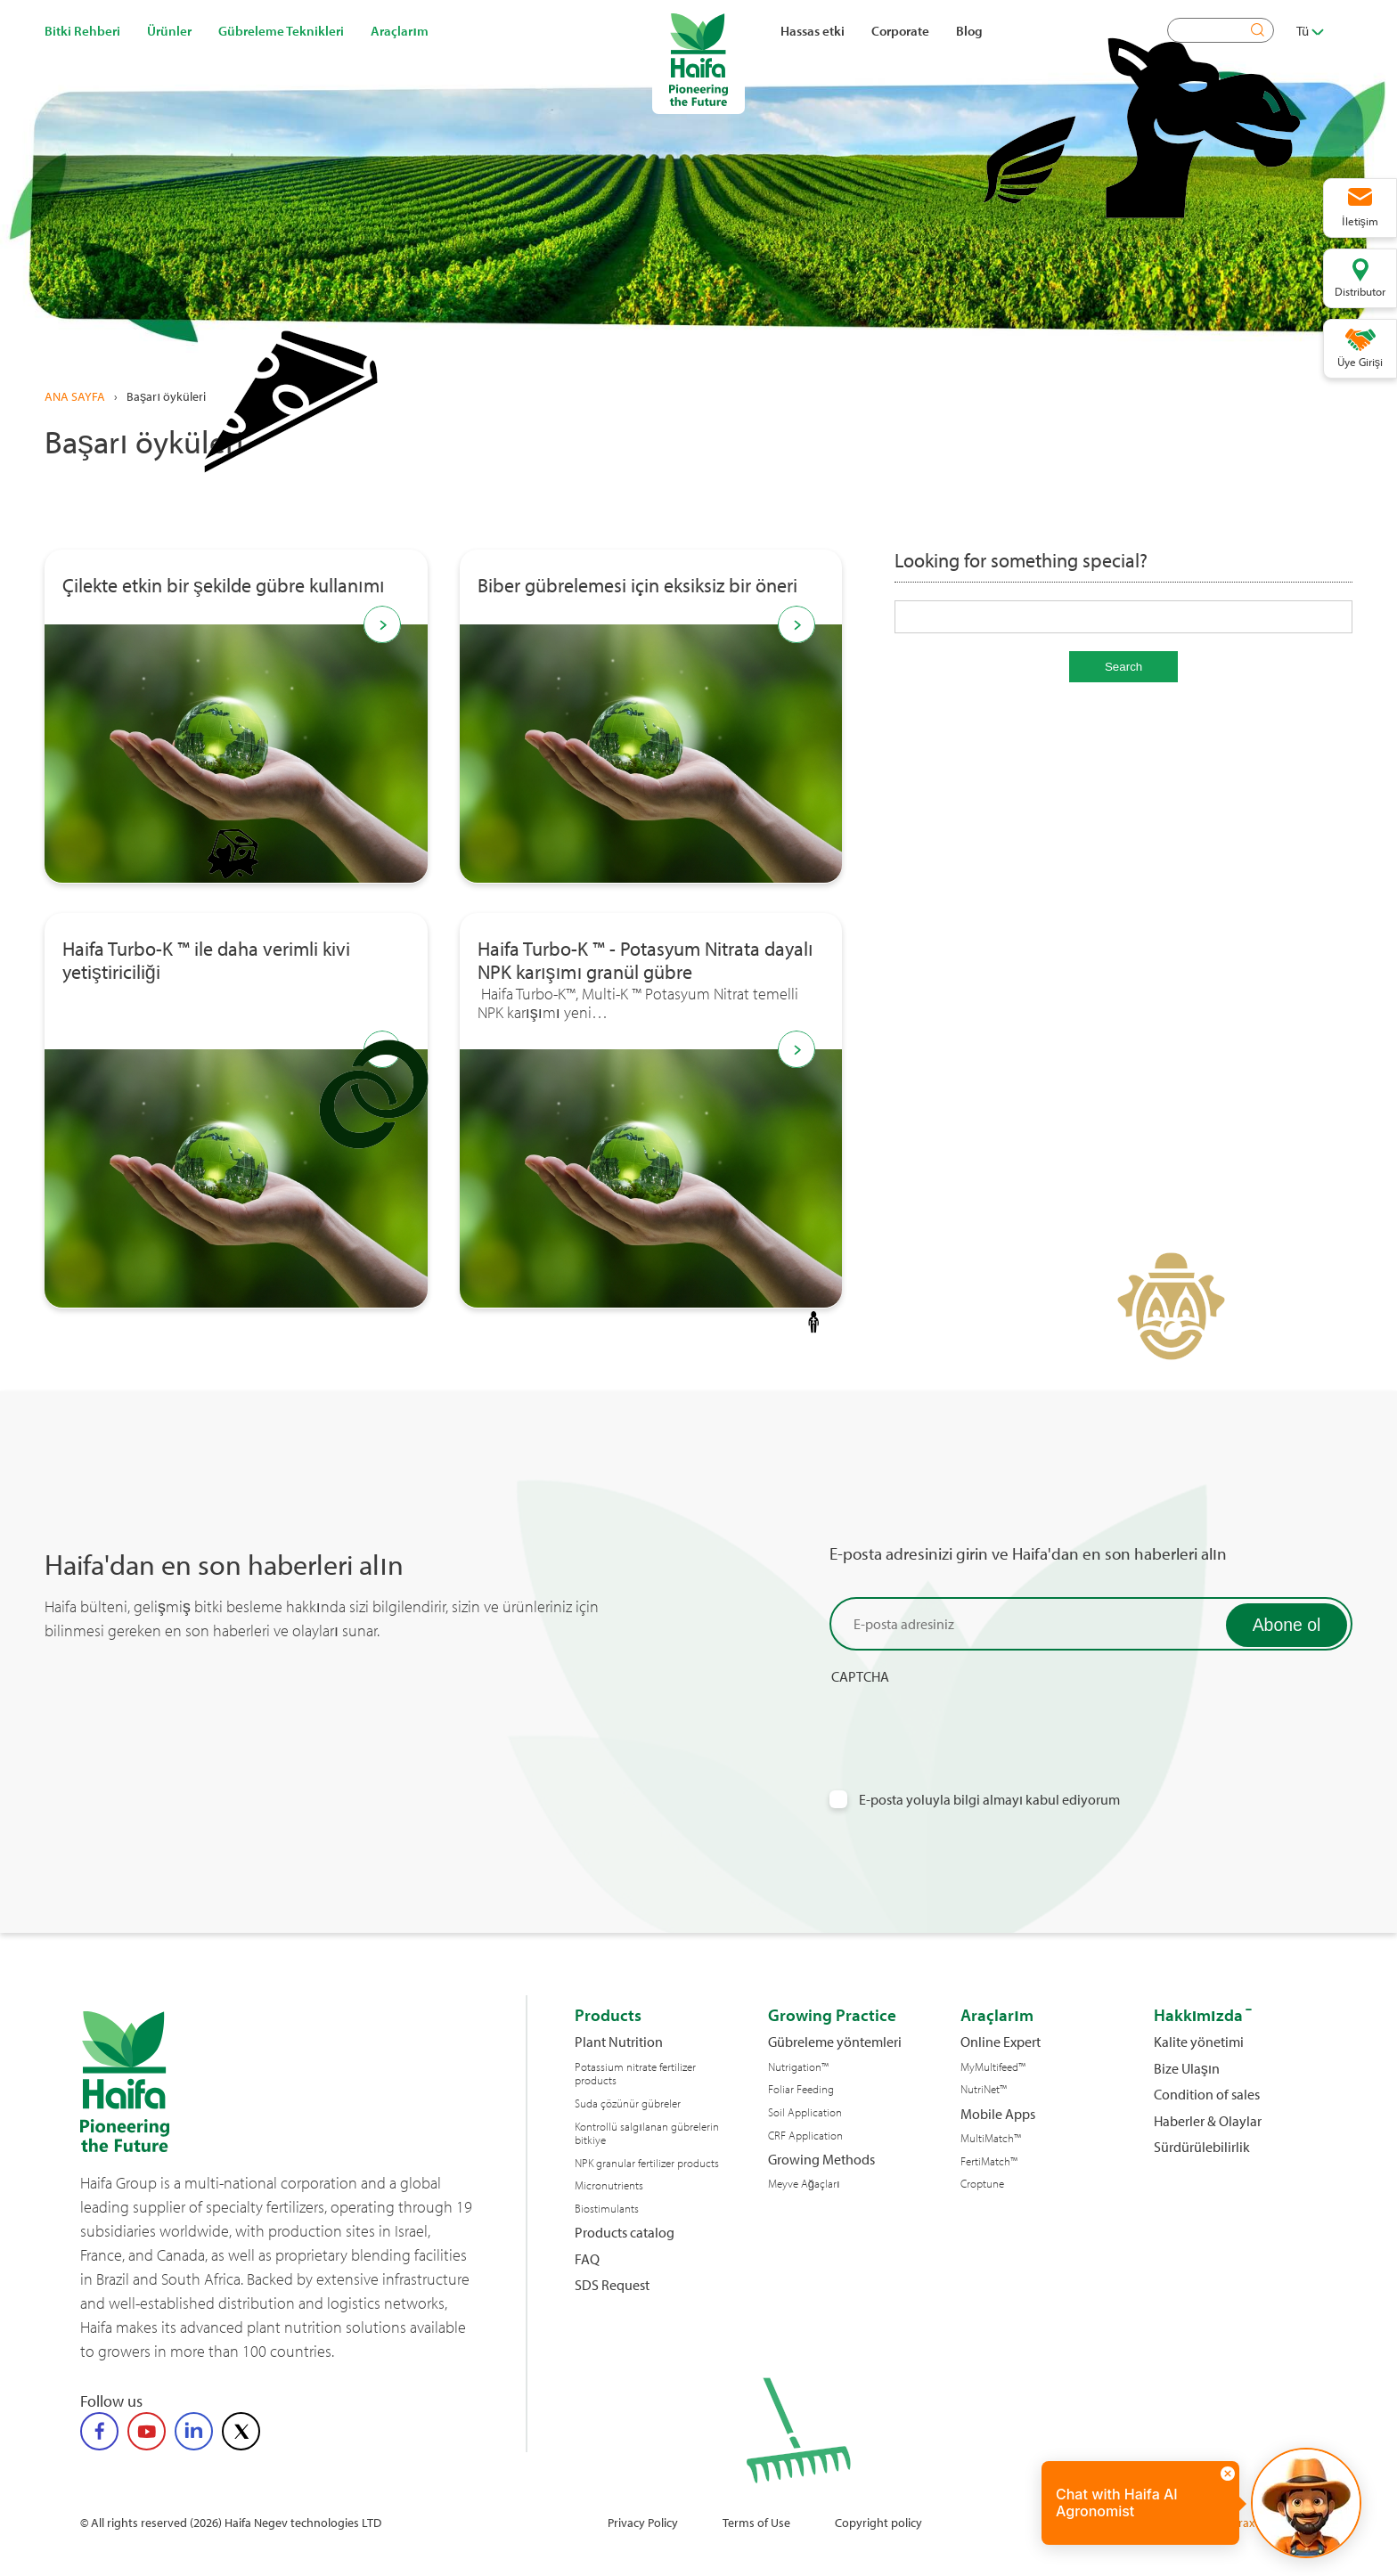  What do you see at coordinates (233, 852) in the screenshot?
I see `indicates a cooling effect or freeze ability wearing off` at bounding box center [233, 852].